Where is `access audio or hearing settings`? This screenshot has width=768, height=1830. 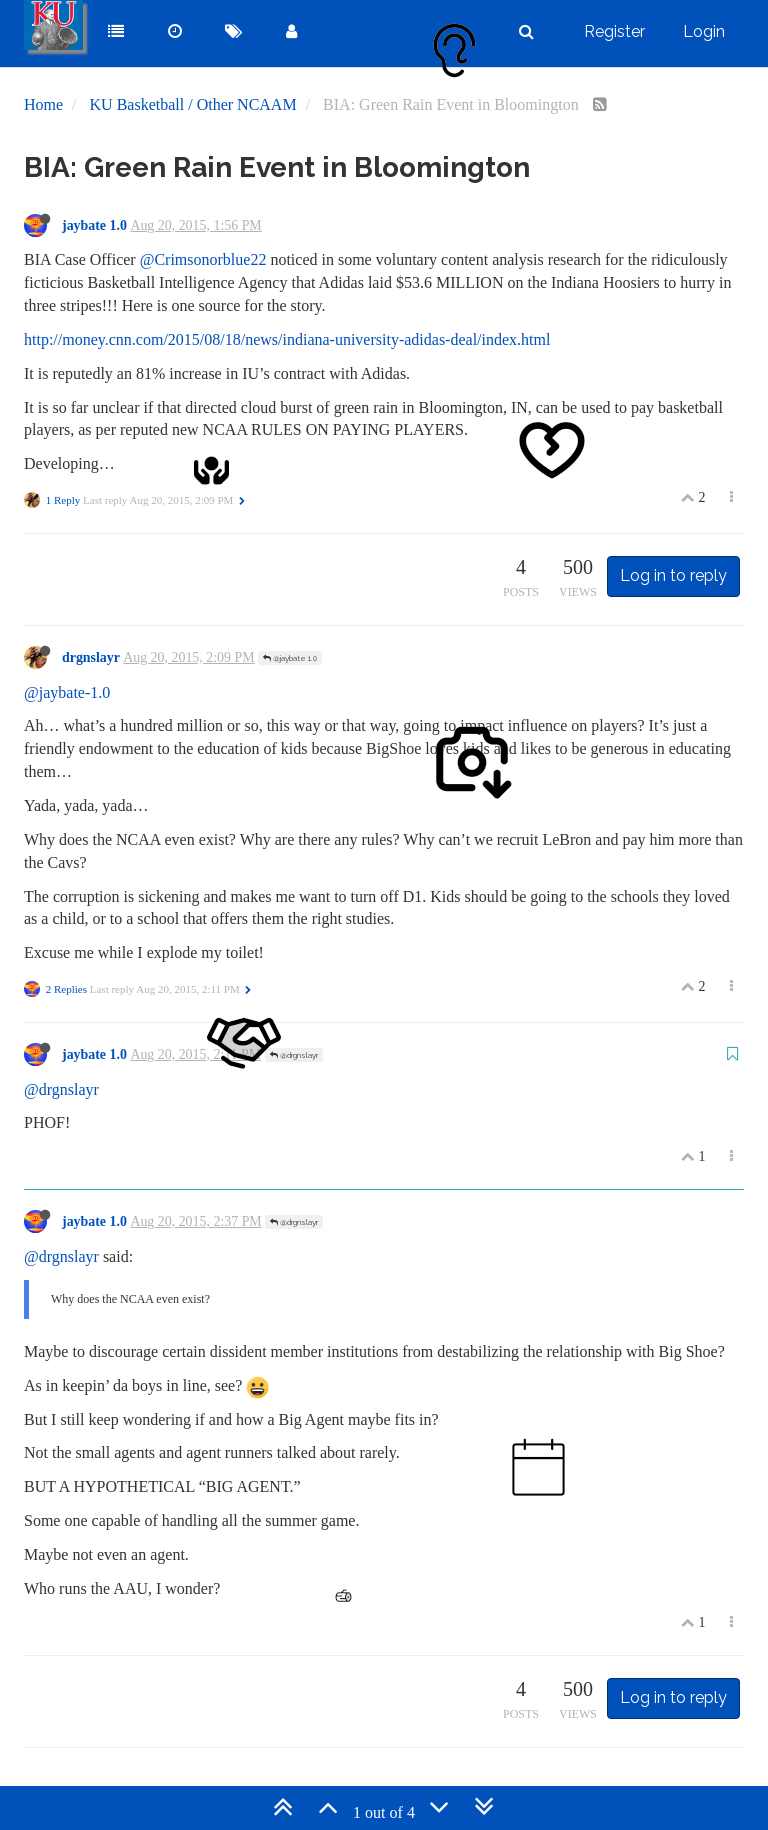 access audio or hearing settings is located at coordinates (454, 50).